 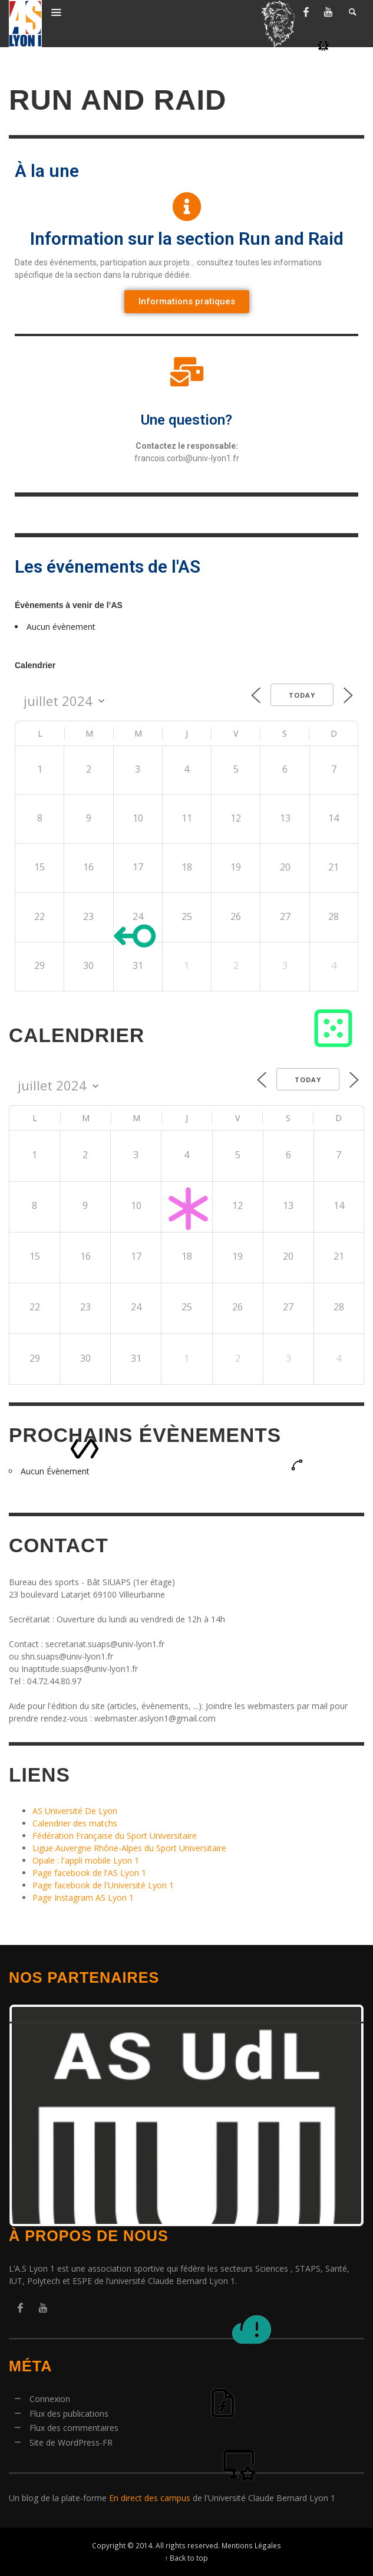 I want to click on edit vector path curve handles, so click(x=297, y=1465).